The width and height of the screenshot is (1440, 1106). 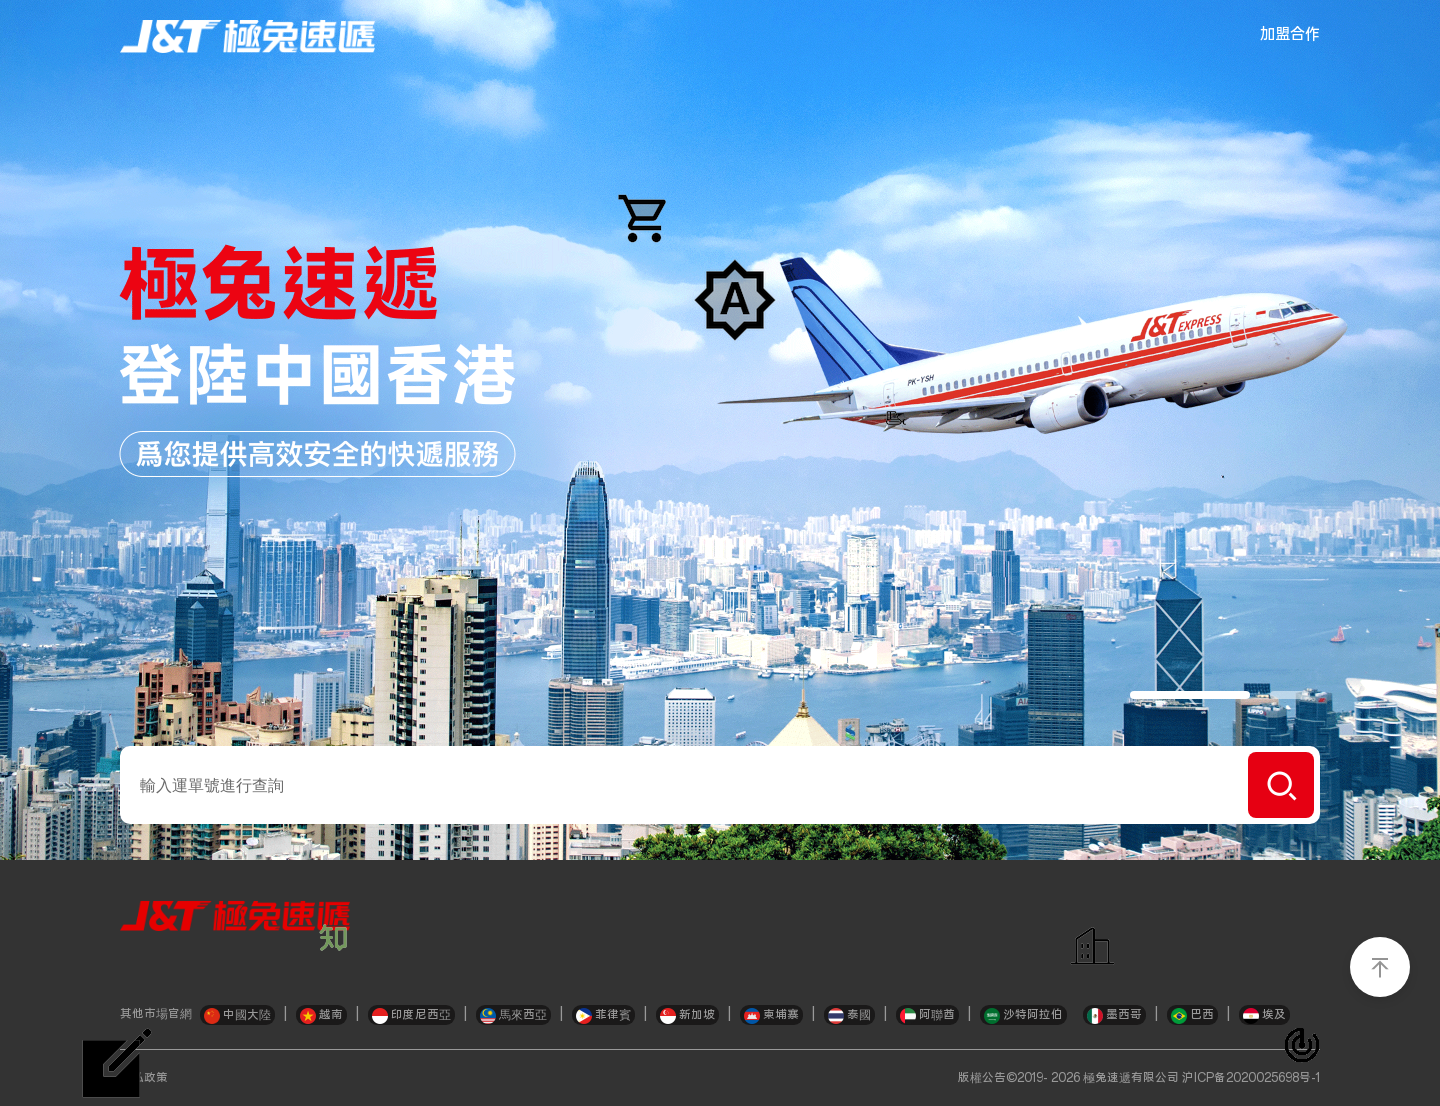 I want to click on create or compose new content, so click(x=116, y=1063).